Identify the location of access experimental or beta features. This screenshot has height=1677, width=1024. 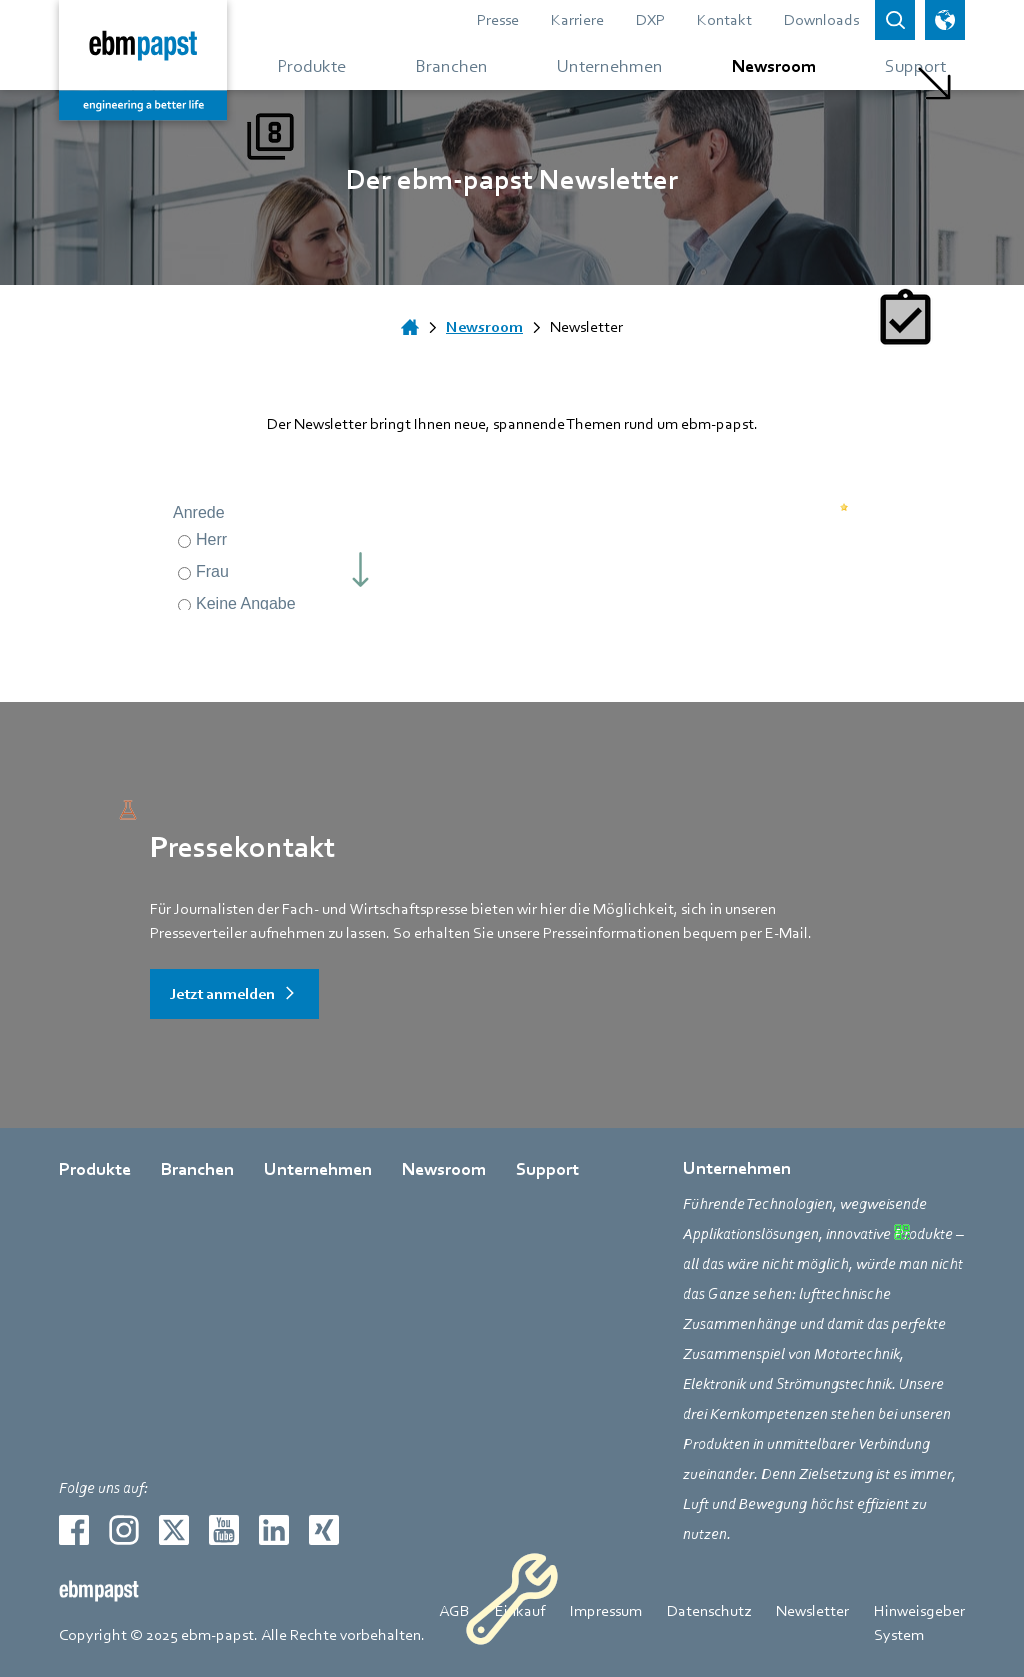
(128, 810).